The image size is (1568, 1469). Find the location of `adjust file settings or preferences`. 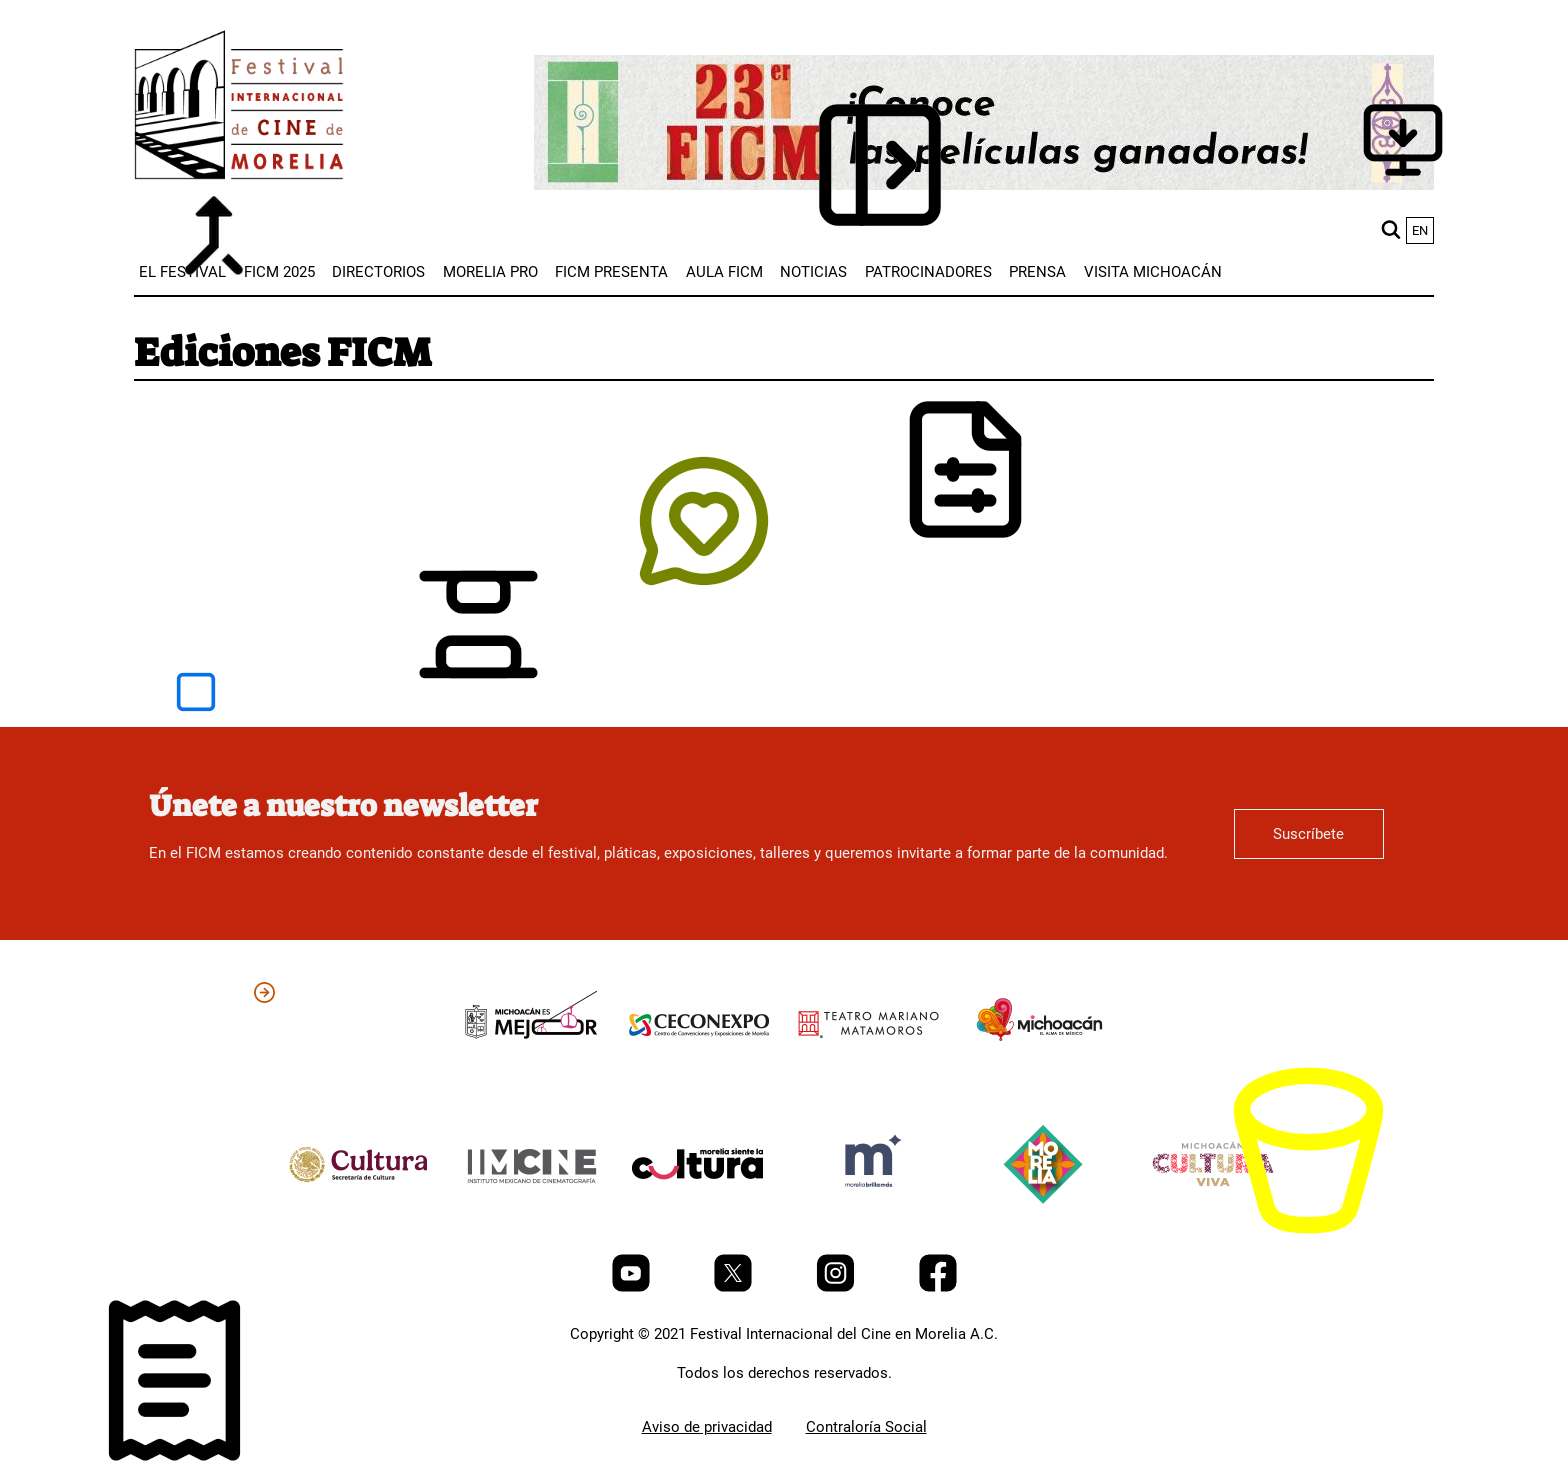

adjust file settings or preferences is located at coordinates (965, 469).